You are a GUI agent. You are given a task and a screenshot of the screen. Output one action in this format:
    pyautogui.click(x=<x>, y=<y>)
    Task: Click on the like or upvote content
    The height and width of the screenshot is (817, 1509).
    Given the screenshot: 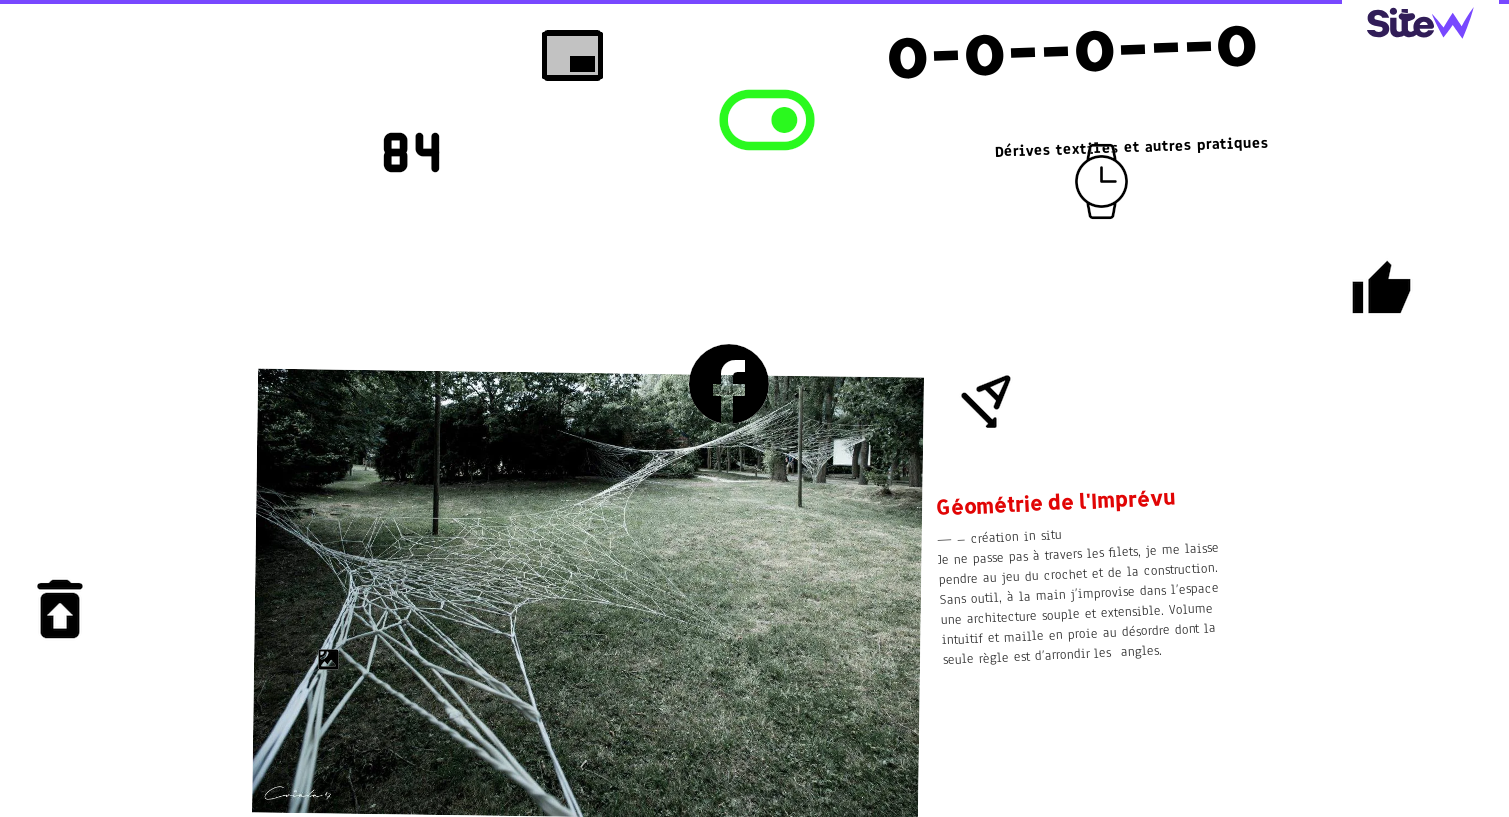 What is the action you would take?
    pyautogui.click(x=1381, y=289)
    